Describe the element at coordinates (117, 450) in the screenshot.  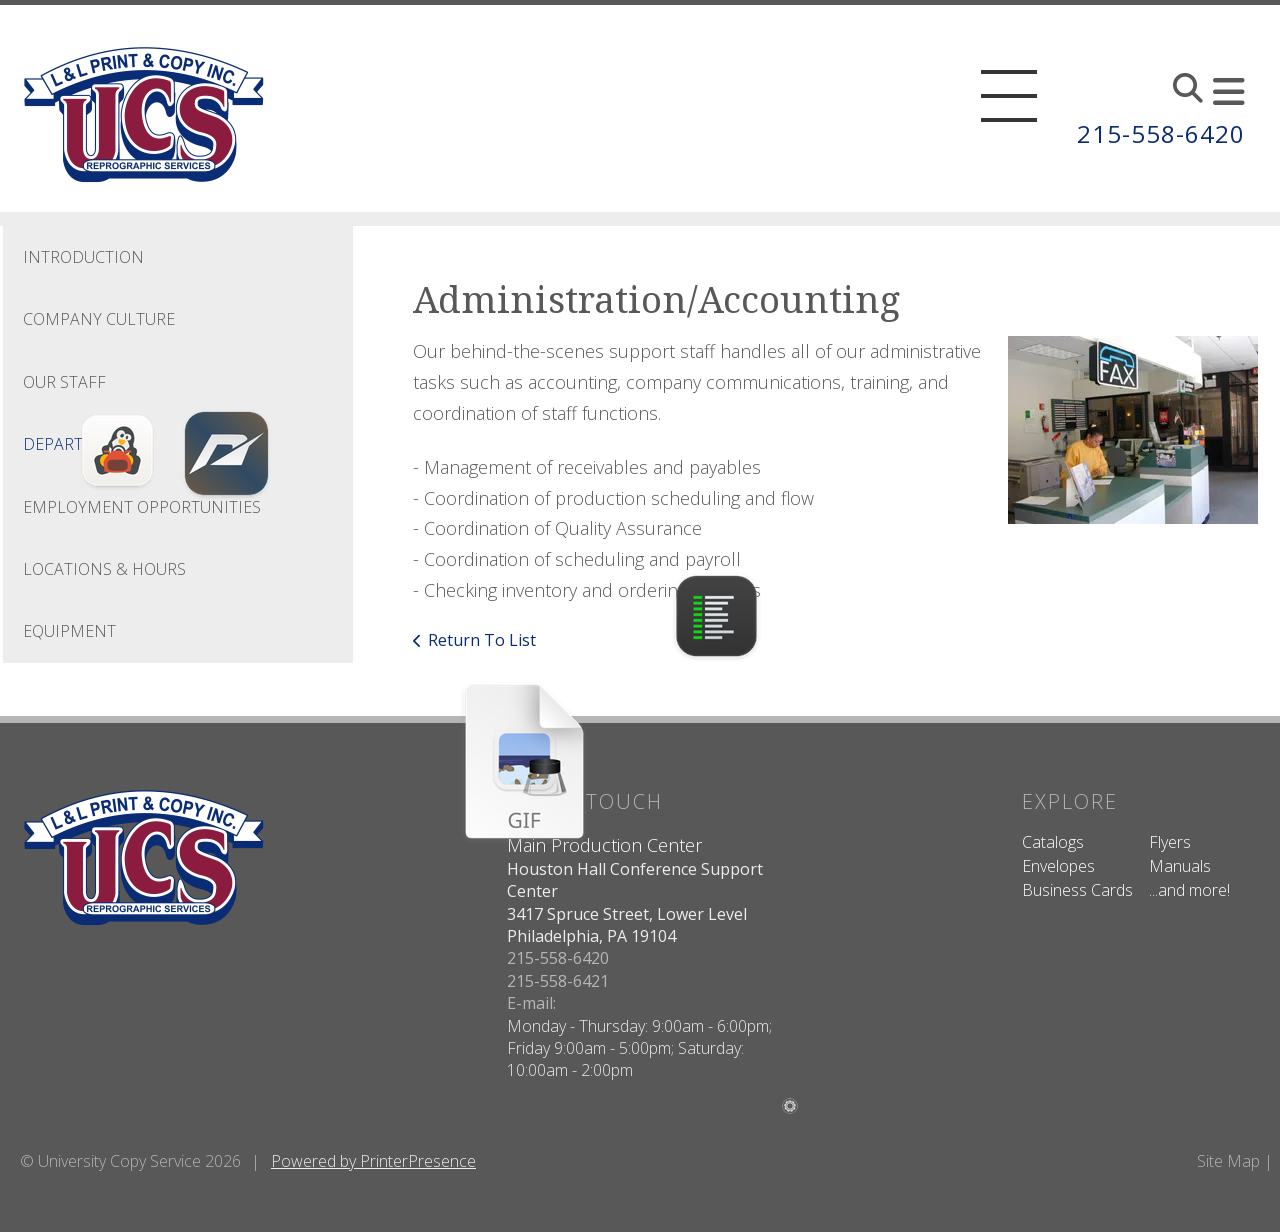
I see `launch supertuxkart racing game` at that location.